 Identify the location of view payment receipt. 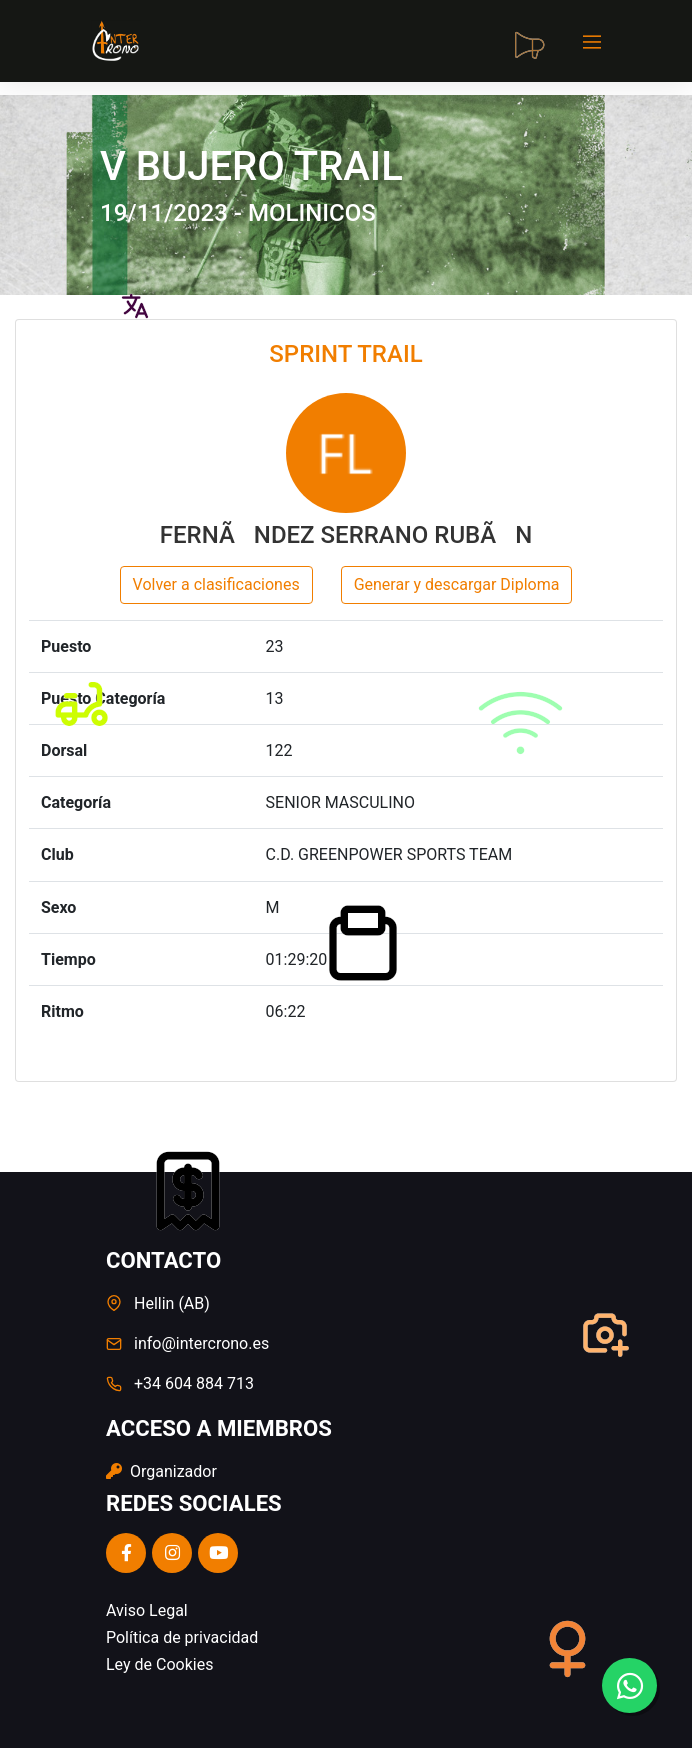
(188, 1191).